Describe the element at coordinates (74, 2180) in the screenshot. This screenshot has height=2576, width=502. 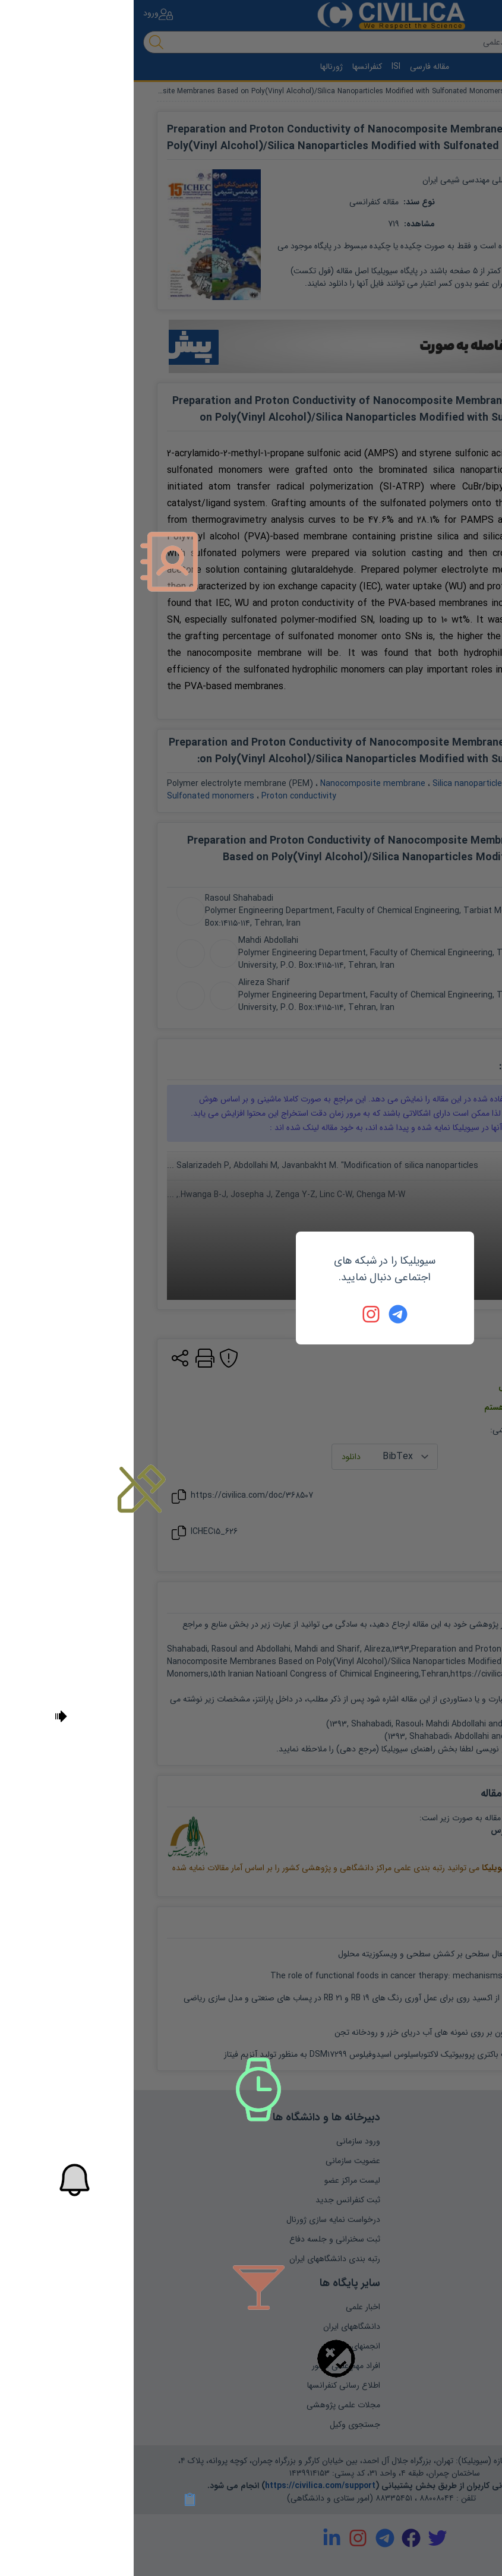
I see `view notifications` at that location.